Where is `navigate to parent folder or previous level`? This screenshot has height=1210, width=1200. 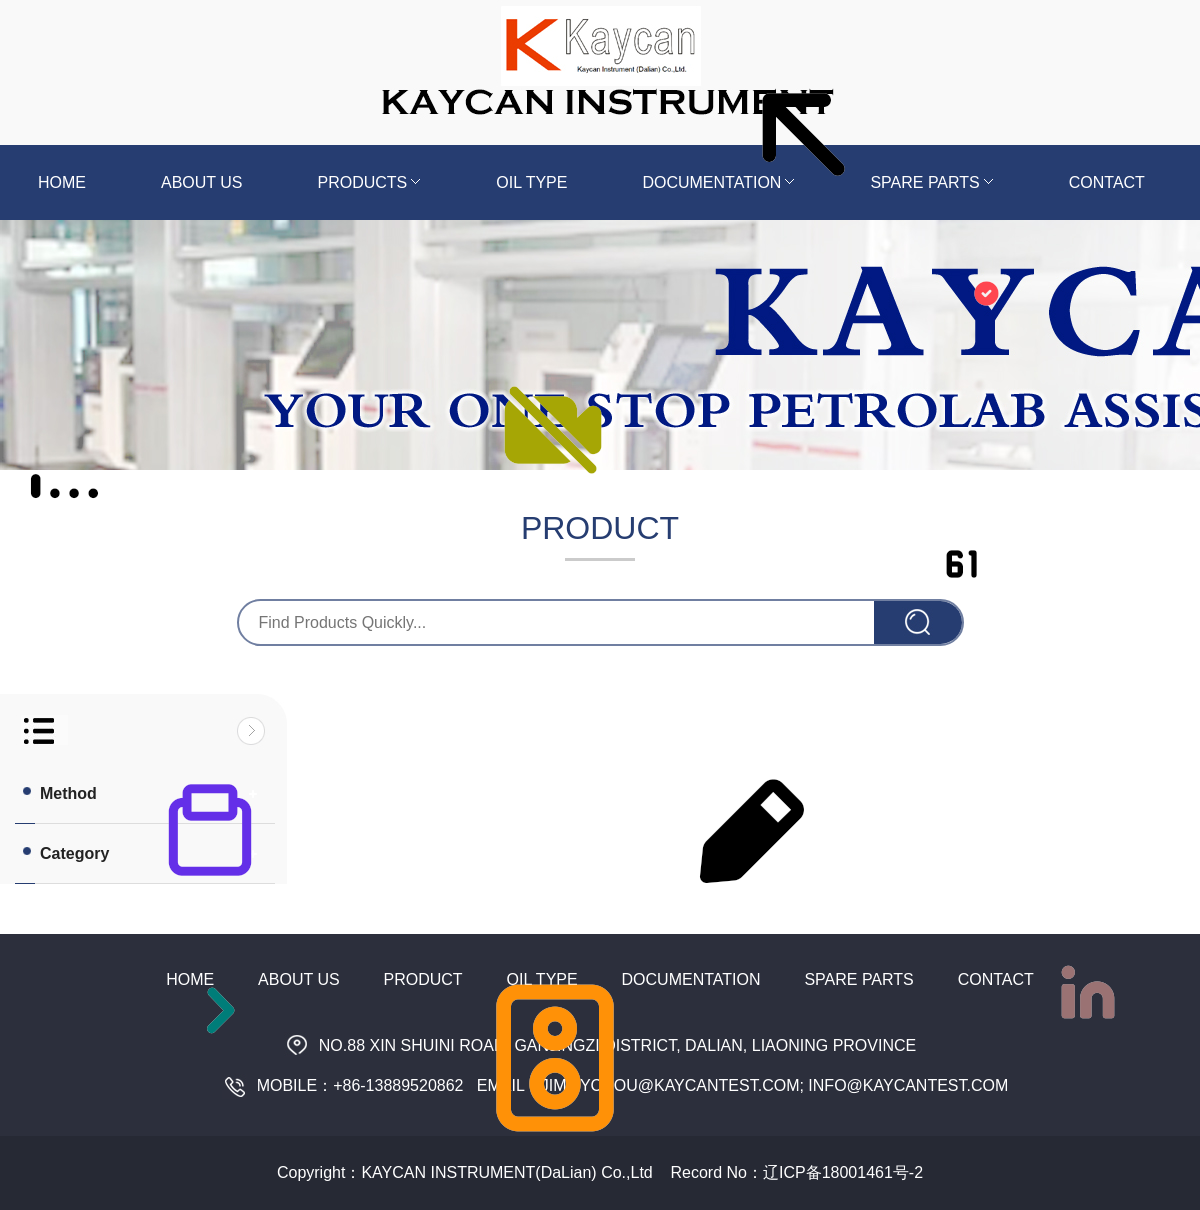
navigate to parent folder or previous level is located at coordinates (803, 134).